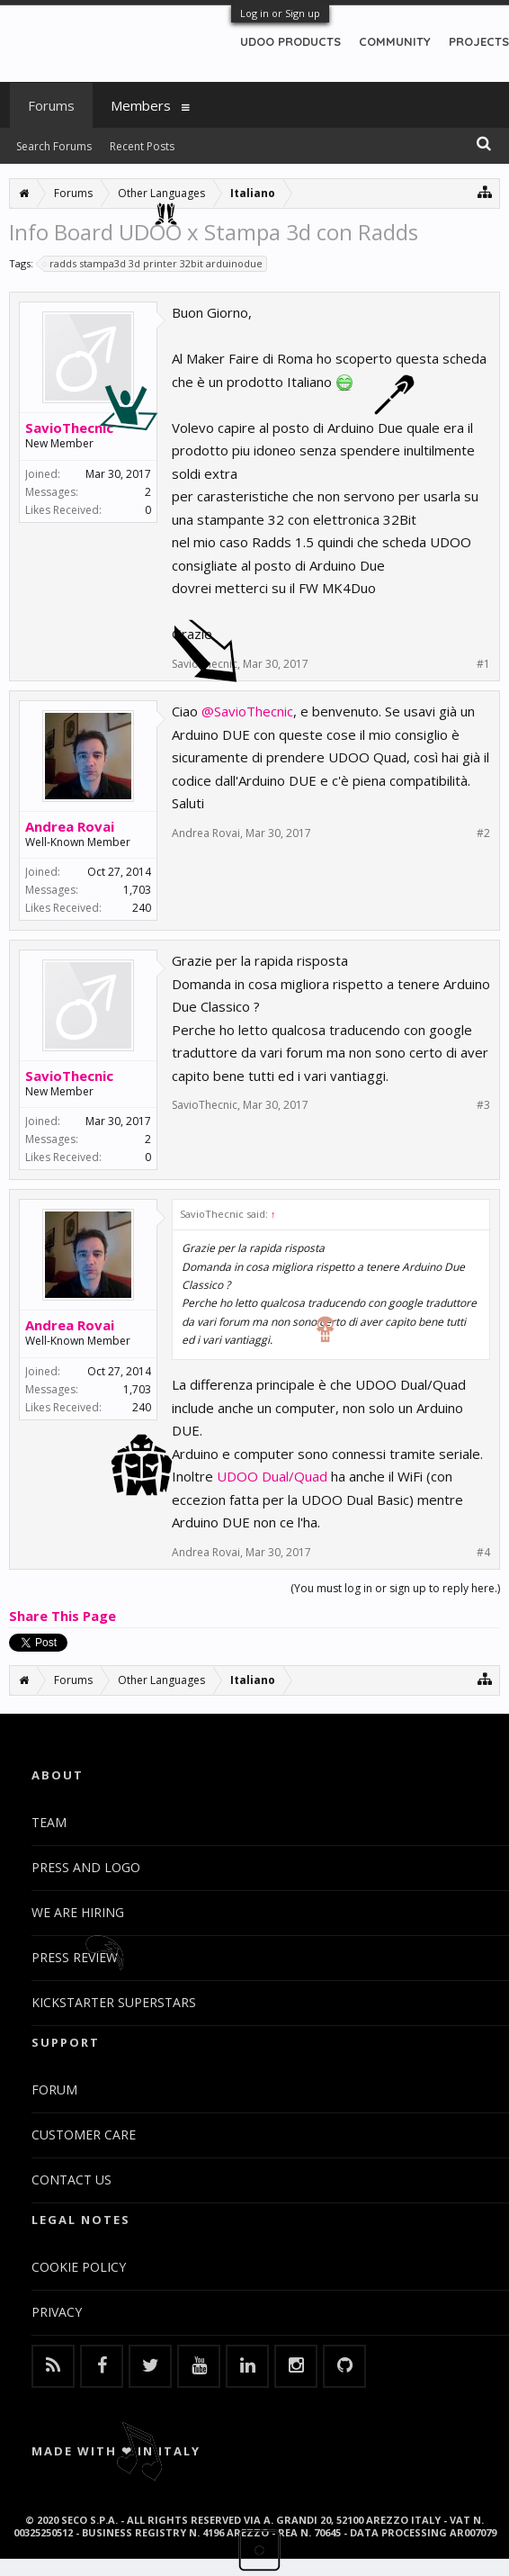 The height and width of the screenshot is (2576, 509). What do you see at coordinates (165, 213) in the screenshot?
I see `equip leg armor to your character` at bounding box center [165, 213].